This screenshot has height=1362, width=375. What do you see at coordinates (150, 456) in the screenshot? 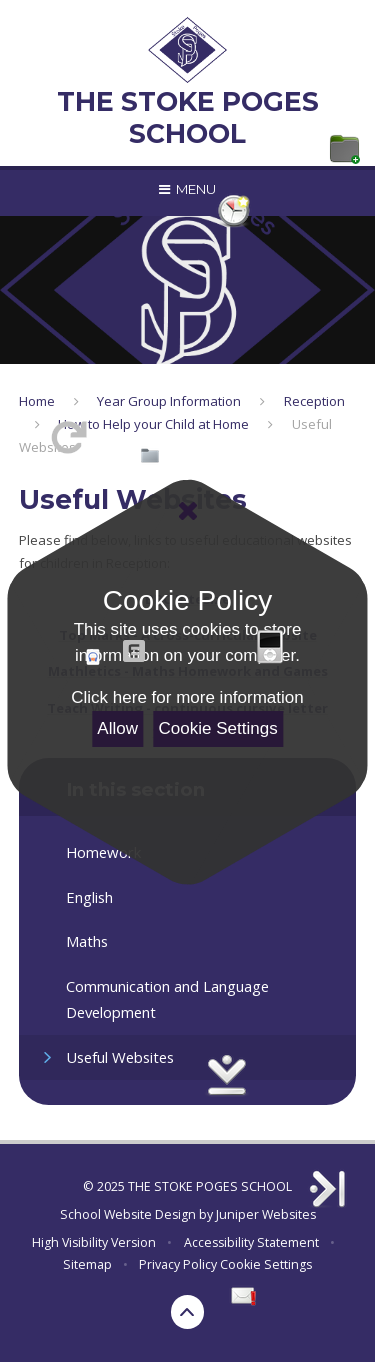
I see `open a folder to view its contents` at bounding box center [150, 456].